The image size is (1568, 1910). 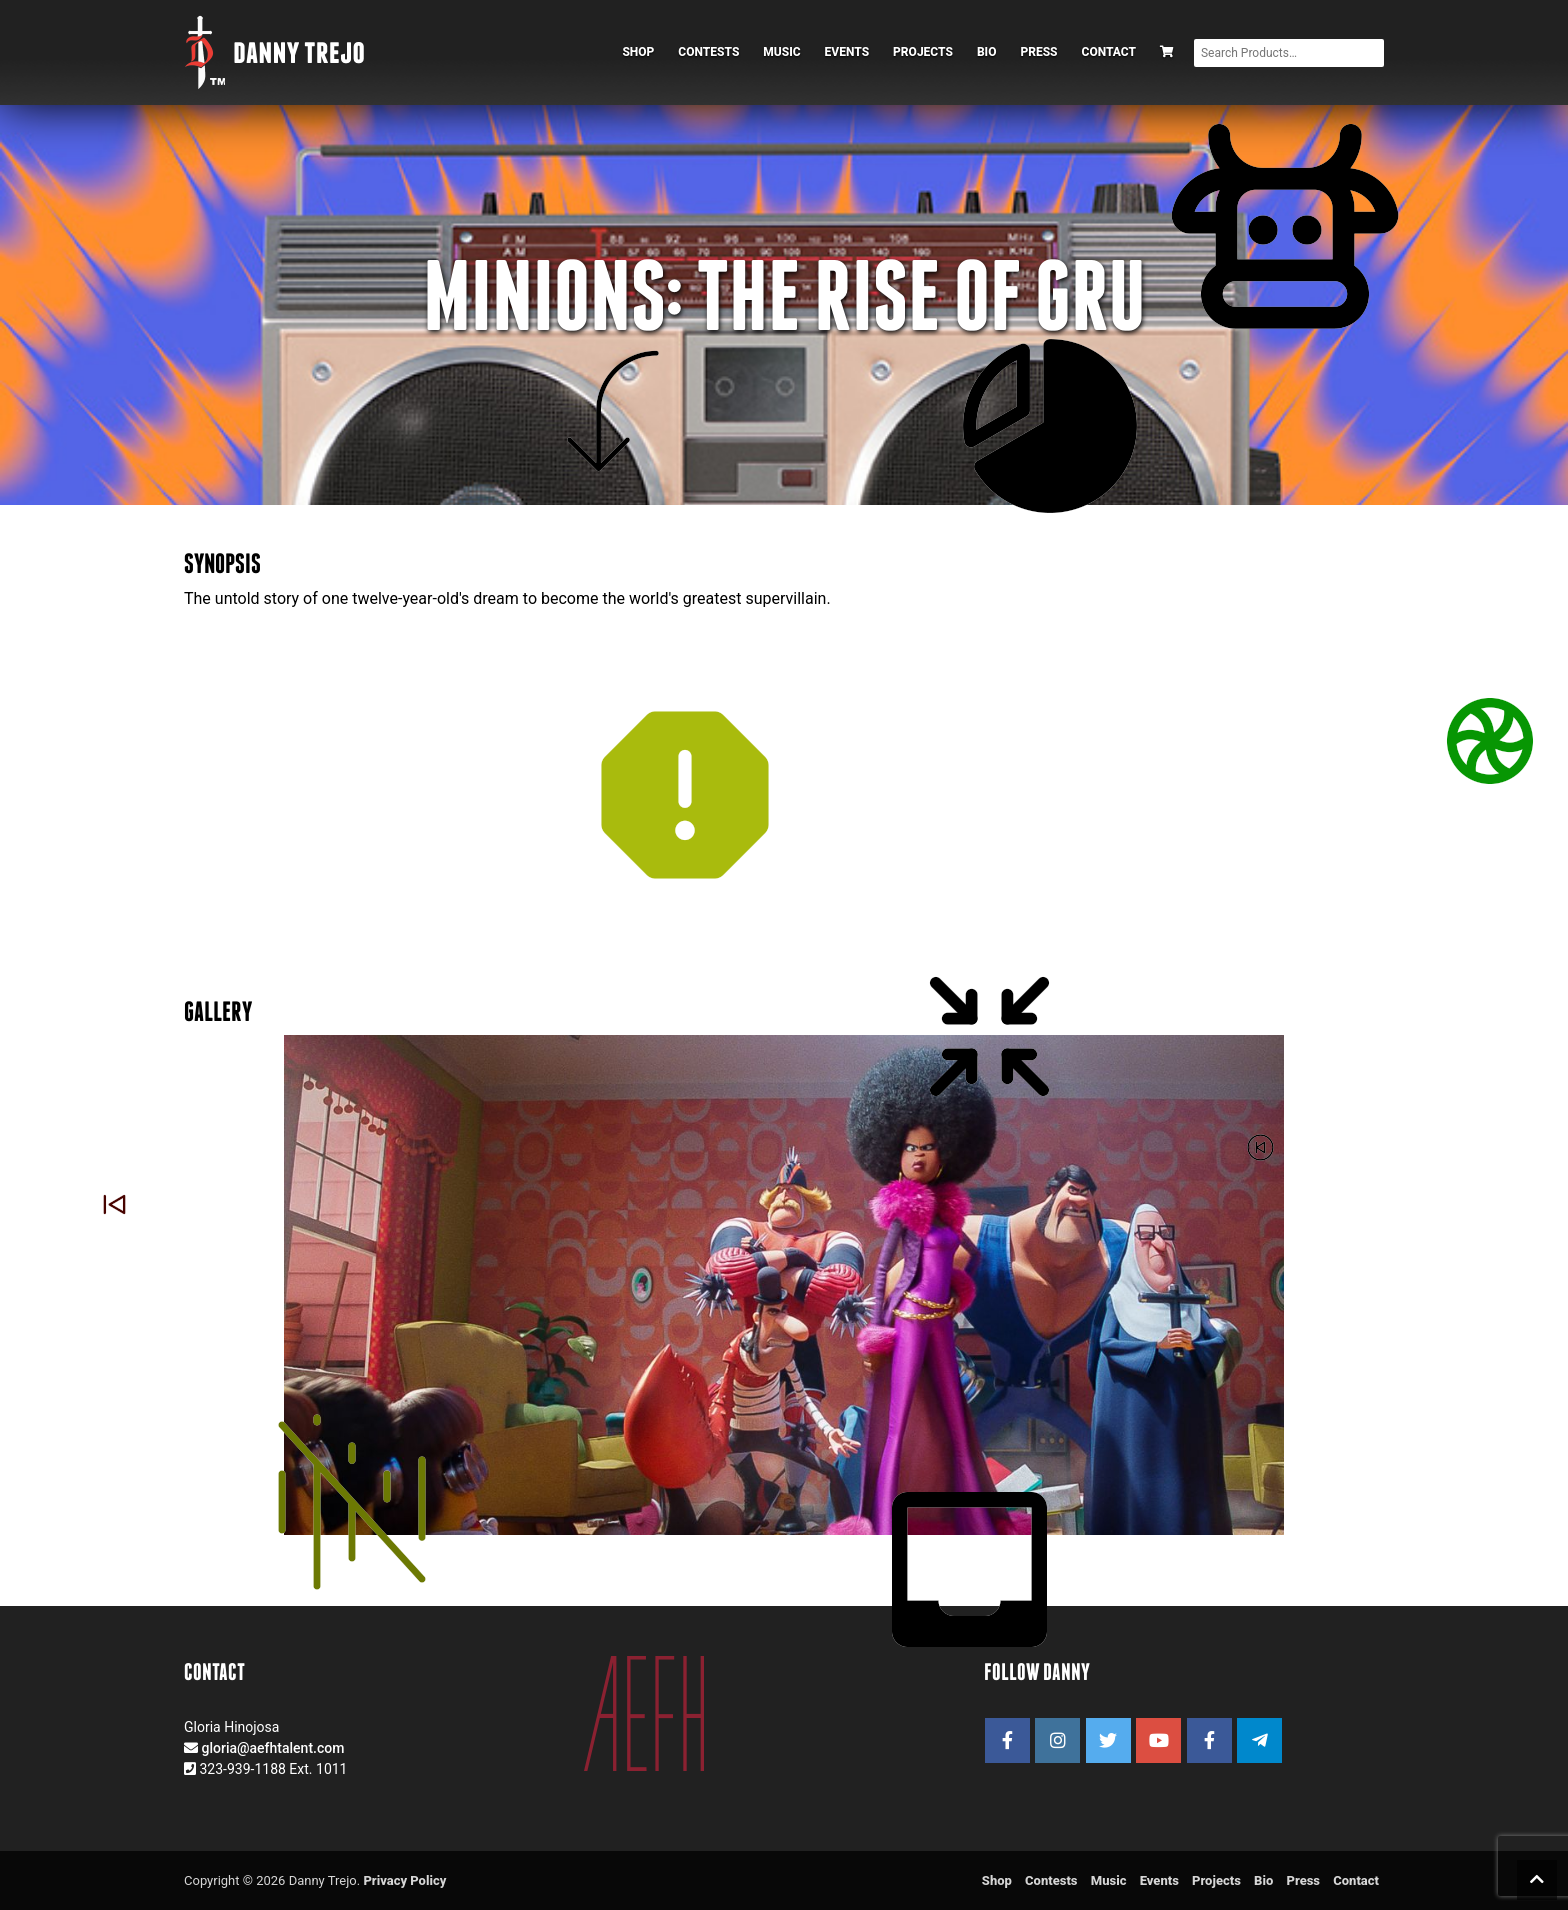 What do you see at coordinates (685, 795) in the screenshot?
I see `indicates a critical warning or error state` at bounding box center [685, 795].